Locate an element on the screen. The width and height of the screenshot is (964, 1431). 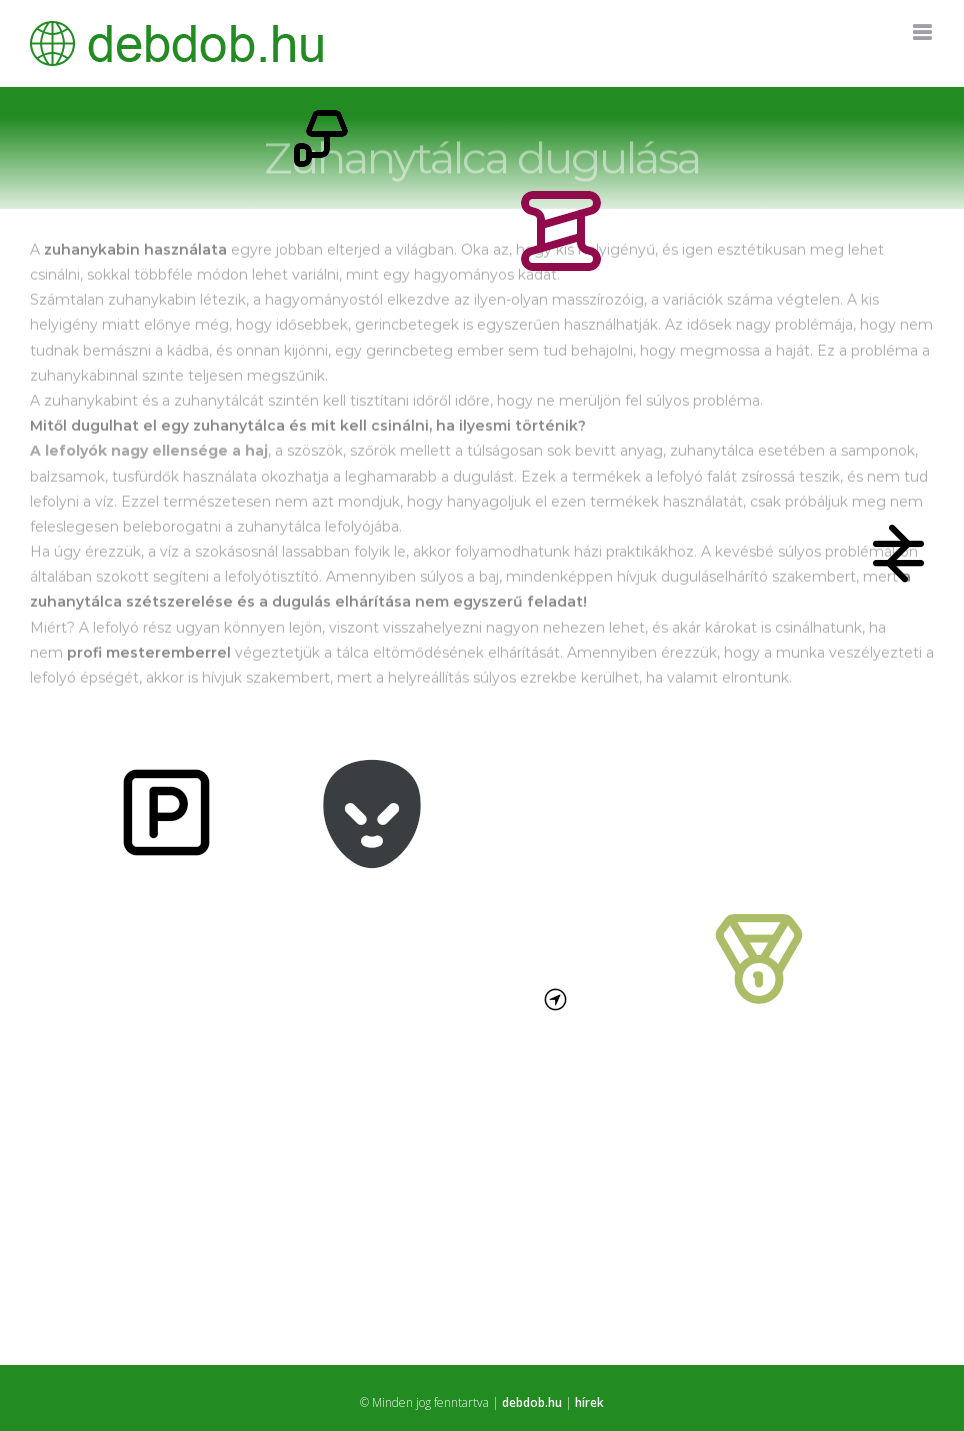
select a wall-mounted light fixture is located at coordinates (321, 137).